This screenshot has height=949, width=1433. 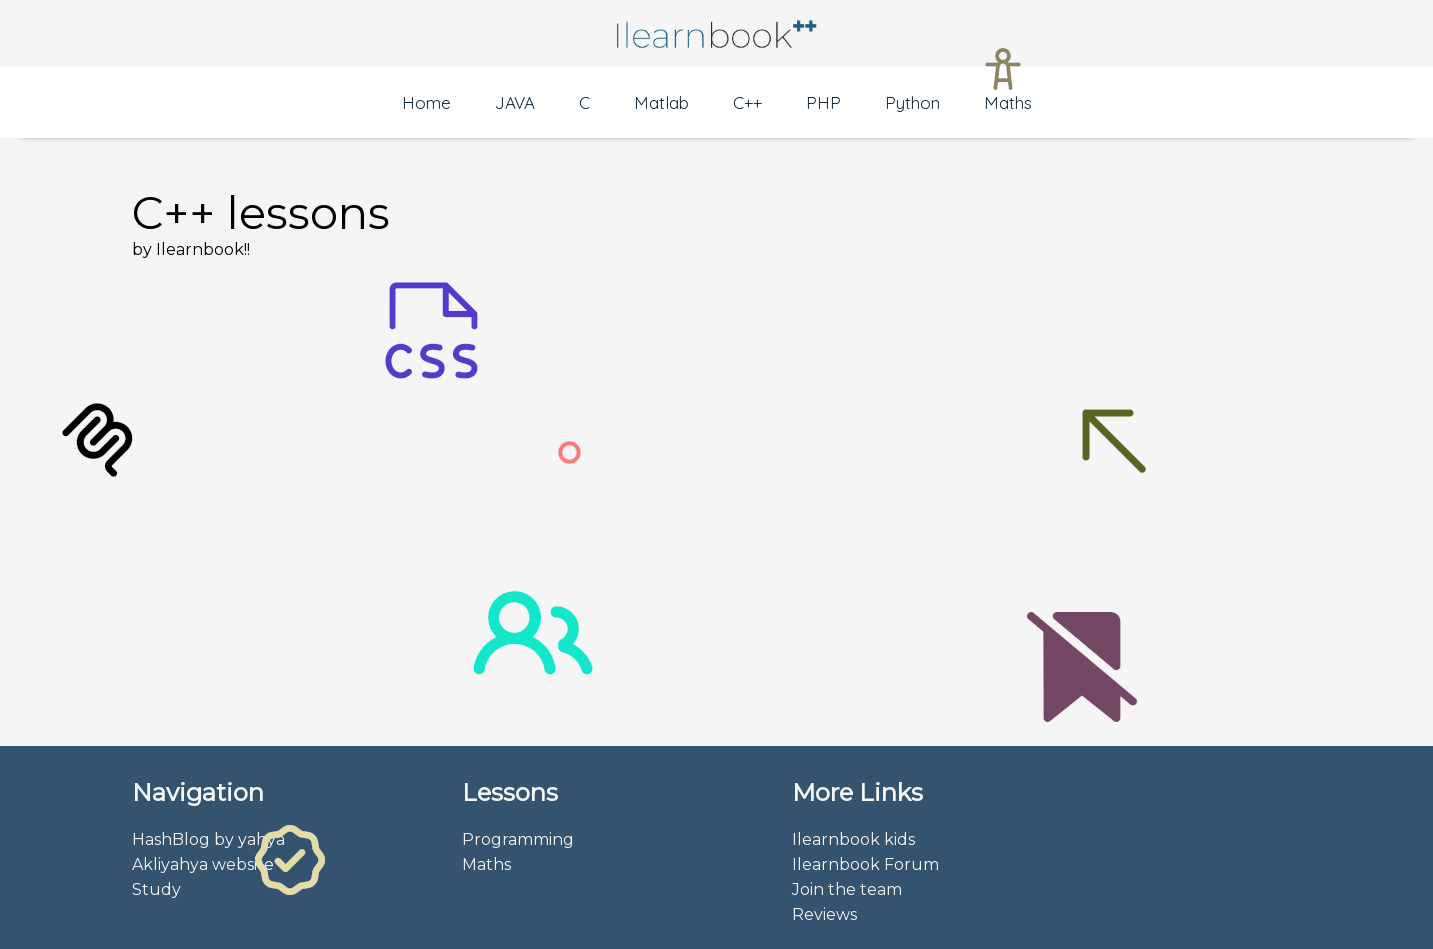 I want to click on view team members or collaborators, so click(x=533, y=636).